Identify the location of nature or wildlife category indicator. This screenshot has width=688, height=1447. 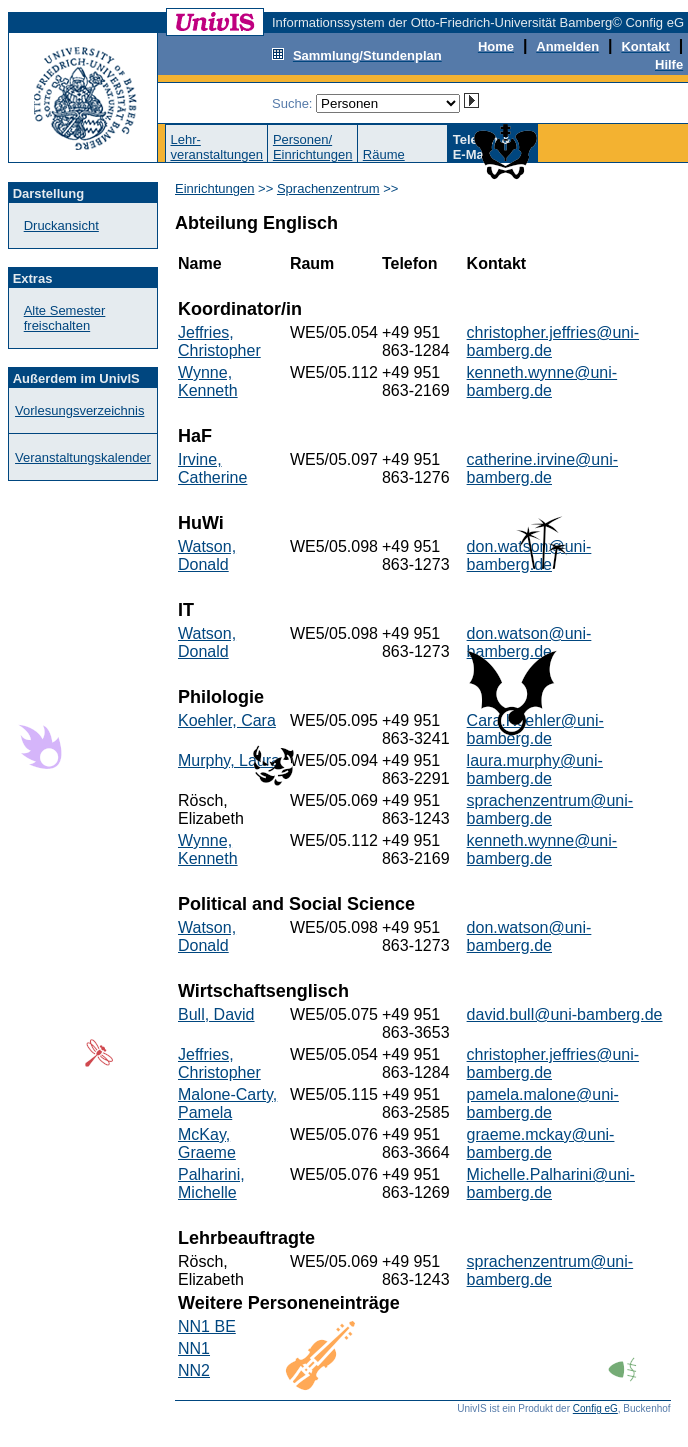
(99, 1053).